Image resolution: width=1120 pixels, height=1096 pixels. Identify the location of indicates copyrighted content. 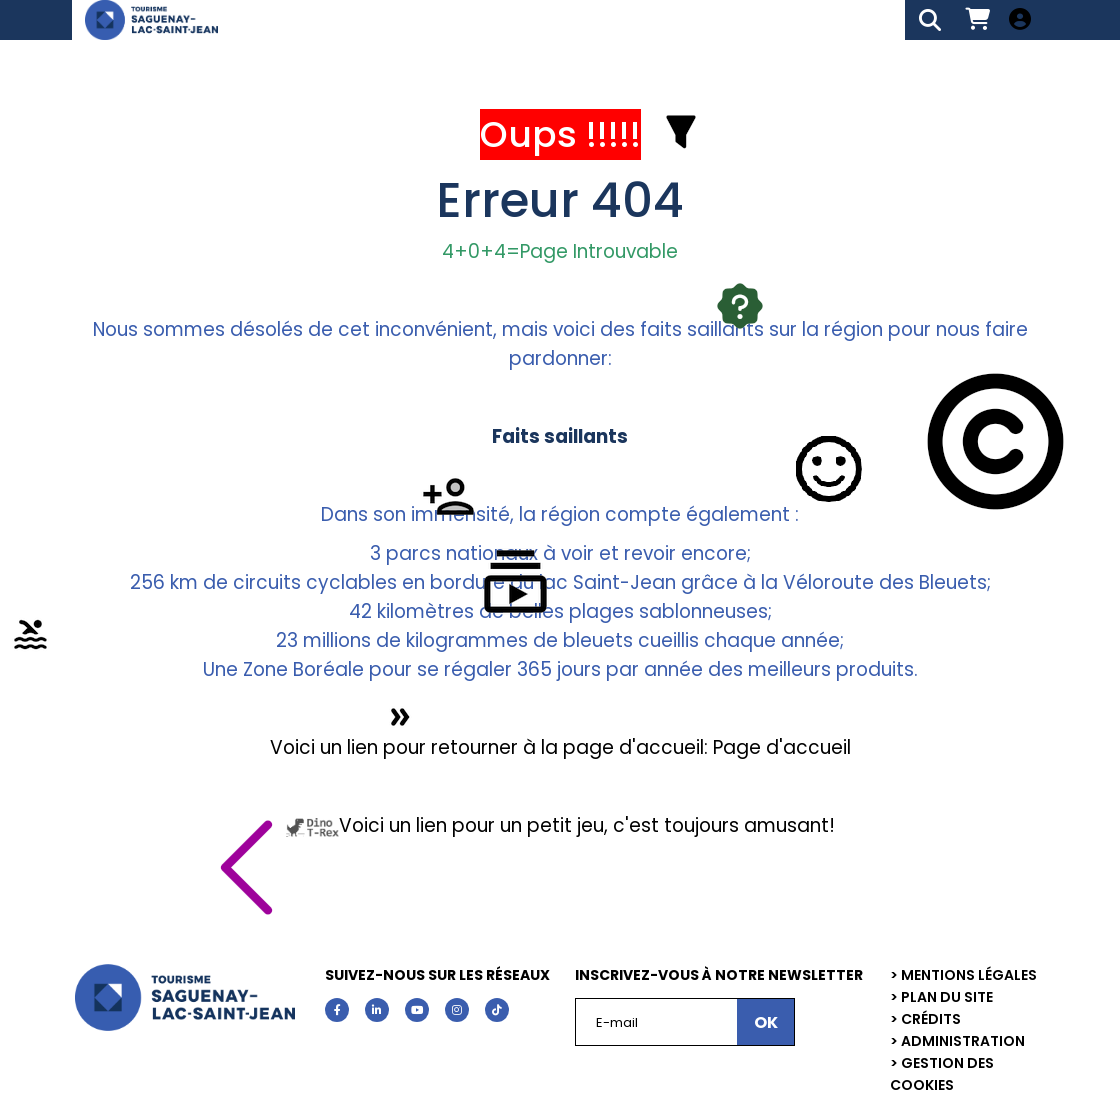
(995, 441).